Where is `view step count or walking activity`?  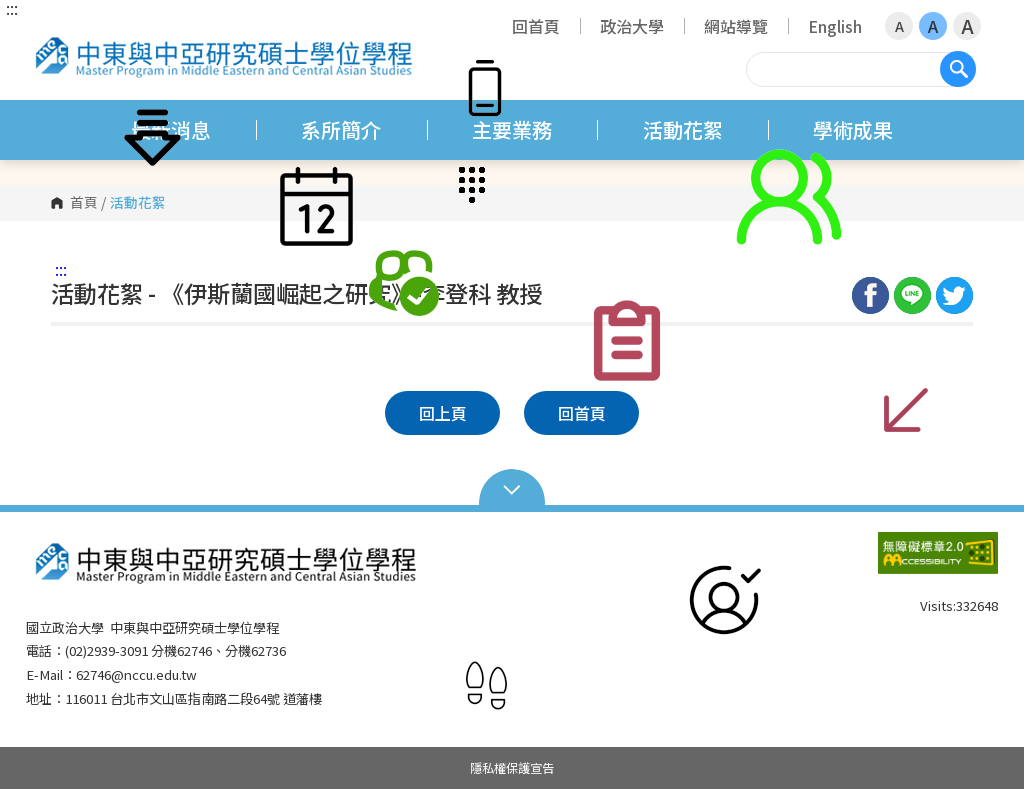 view step count or walking activity is located at coordinates (486, 685).